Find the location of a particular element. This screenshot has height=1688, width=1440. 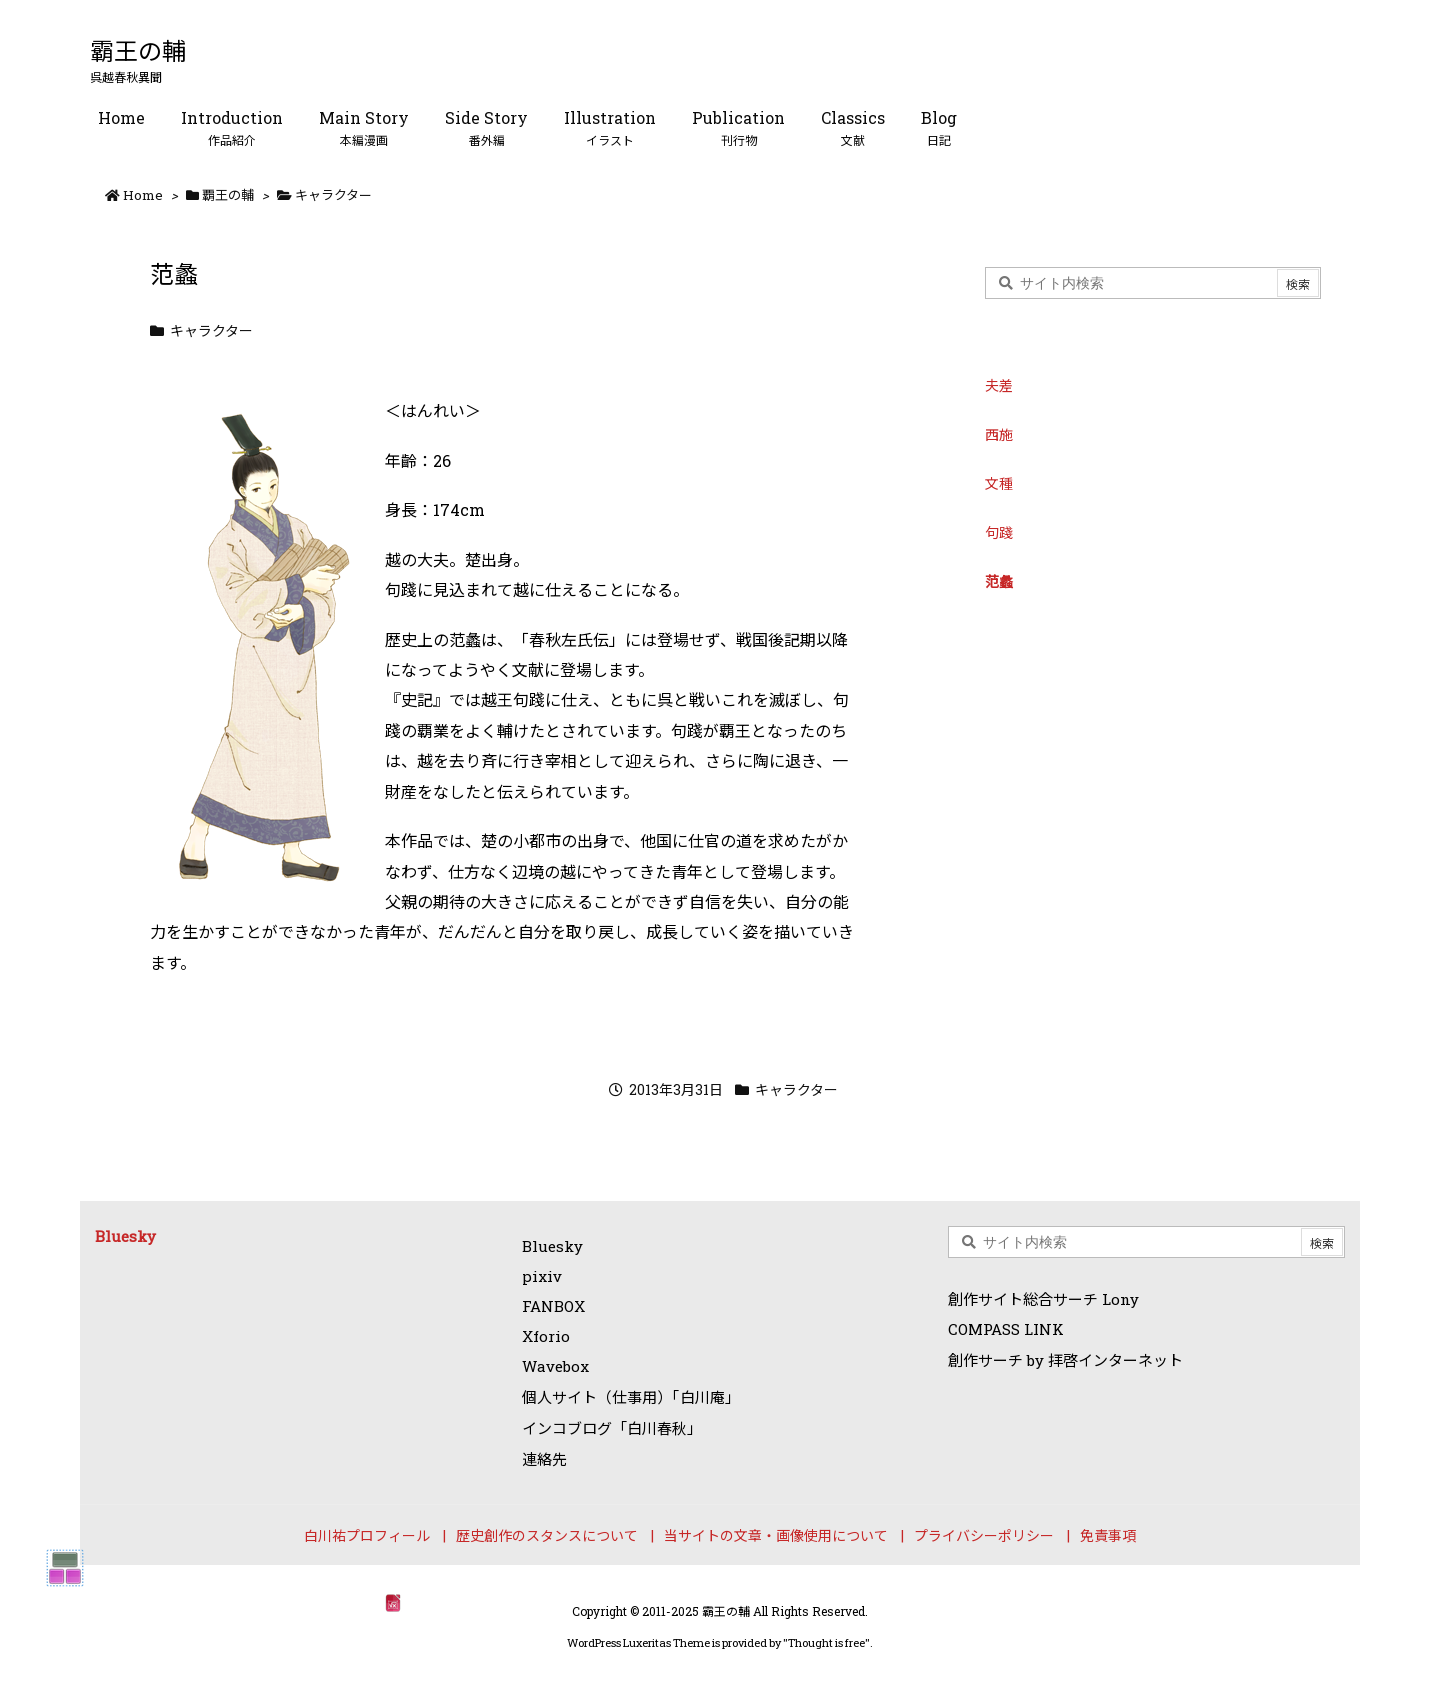

select all items in the current view is located at coordinates (65, 1568).